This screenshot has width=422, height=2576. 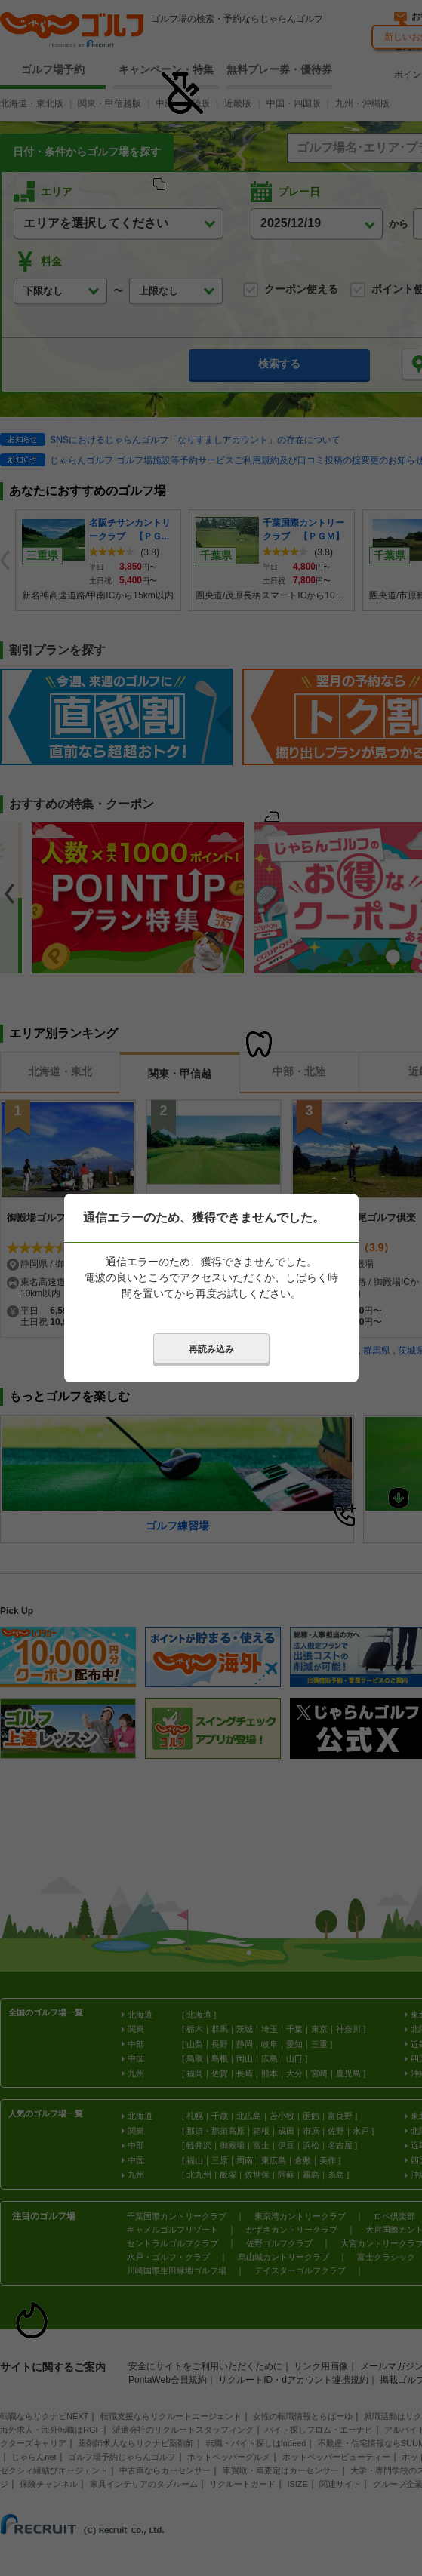 I want to click on iron clothing or fabric items, so click(x=272, y=816).